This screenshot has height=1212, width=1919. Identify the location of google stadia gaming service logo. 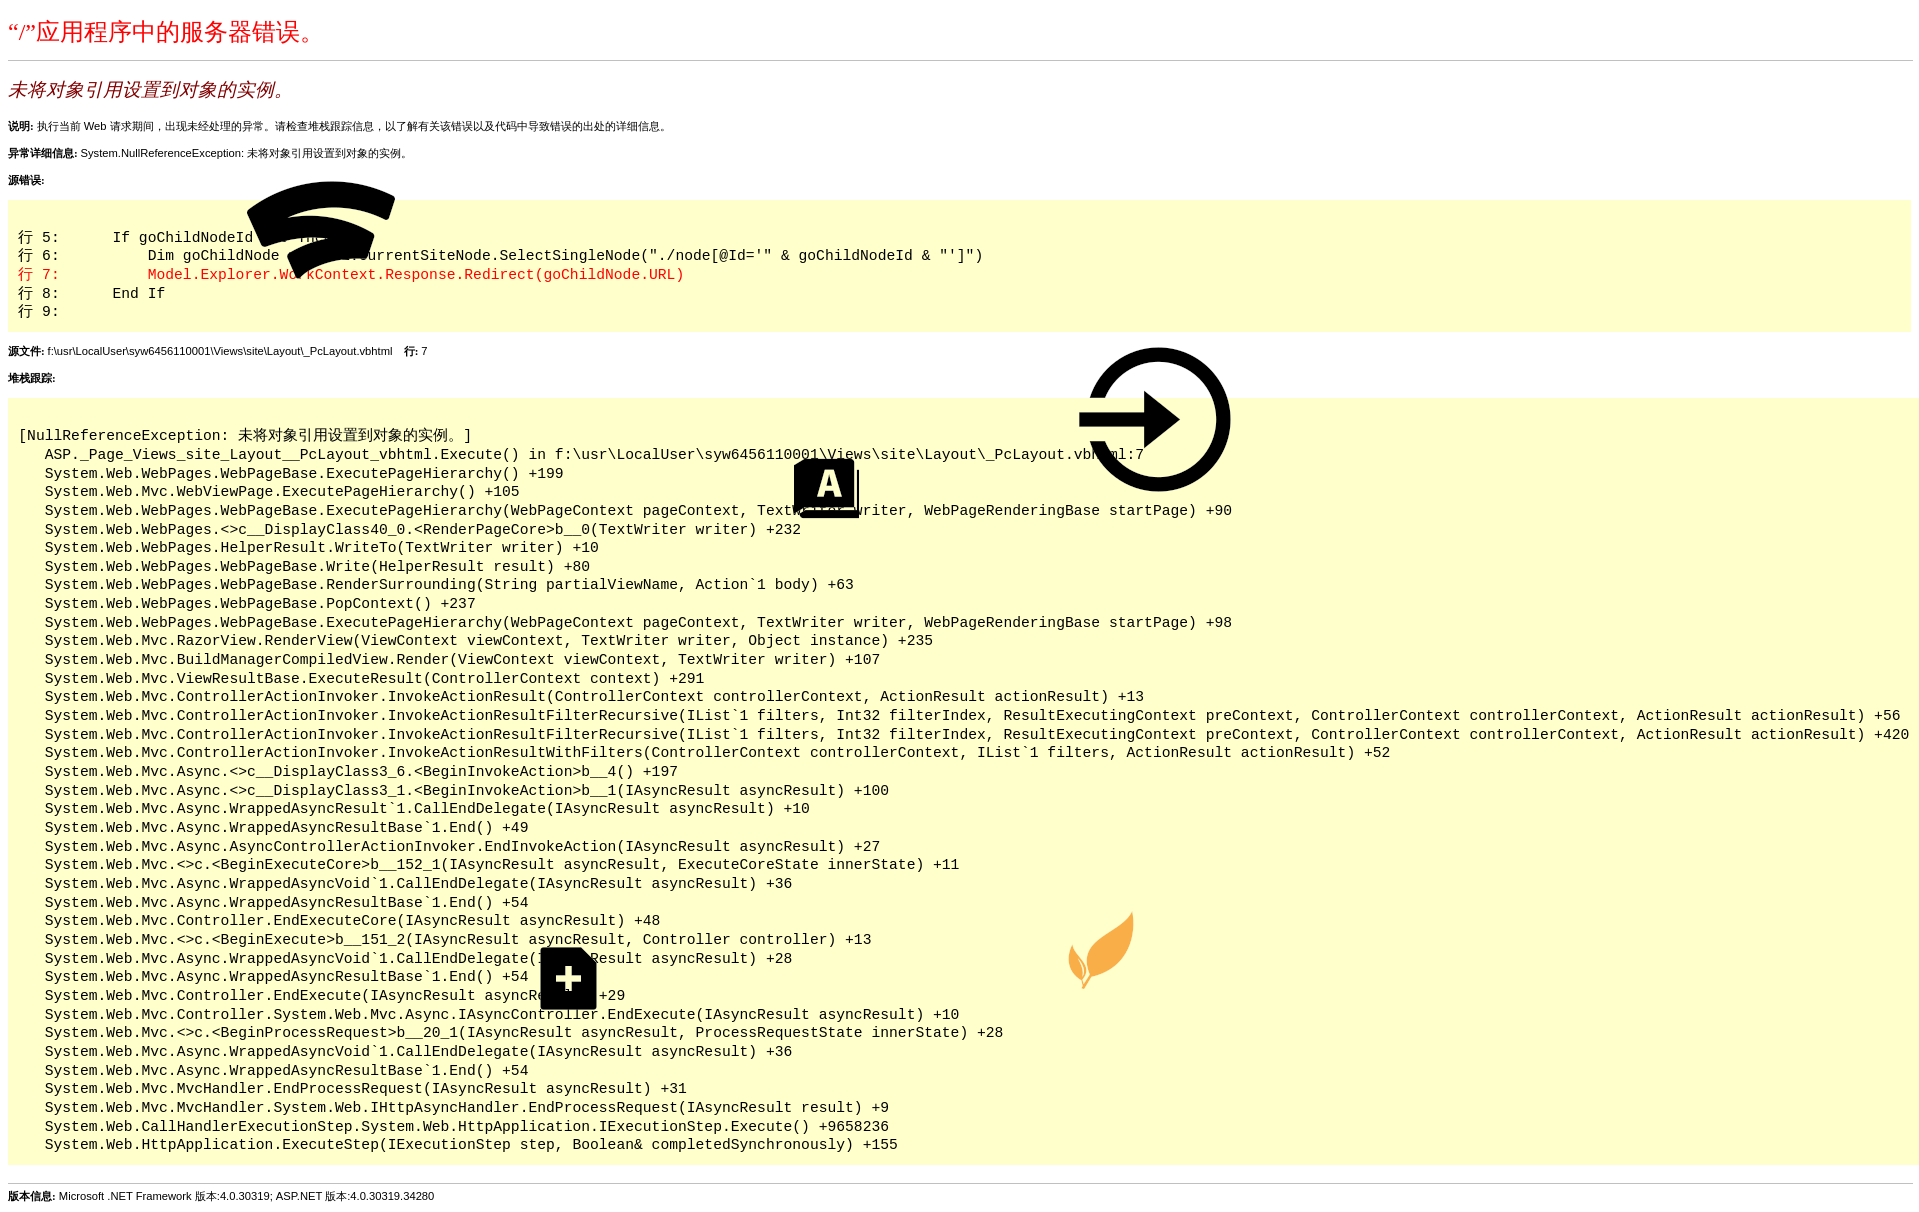
(321, 230).